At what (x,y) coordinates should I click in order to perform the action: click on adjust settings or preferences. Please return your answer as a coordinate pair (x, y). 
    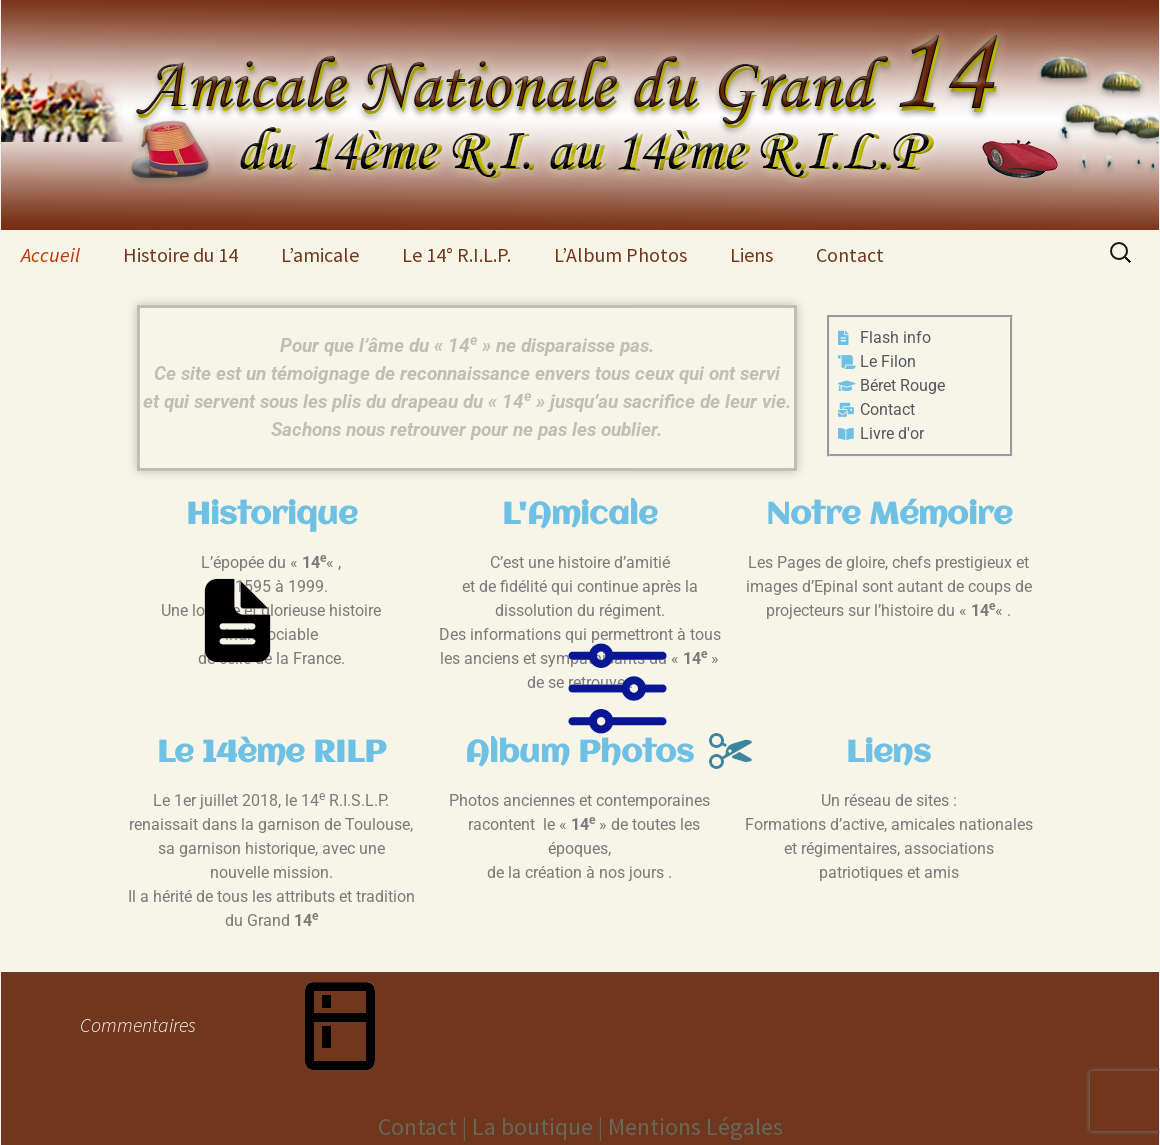
    Looking at the image, I should click on (617, 688).